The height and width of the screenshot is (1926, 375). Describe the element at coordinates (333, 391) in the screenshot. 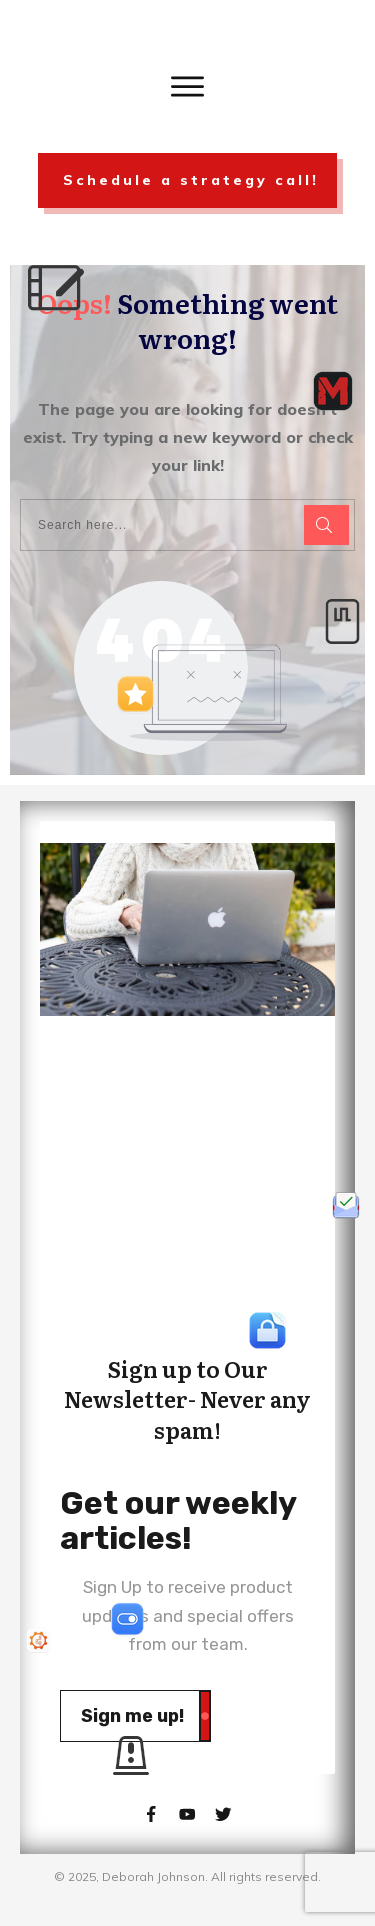

I see `launch Metro 2033 game` at that location.